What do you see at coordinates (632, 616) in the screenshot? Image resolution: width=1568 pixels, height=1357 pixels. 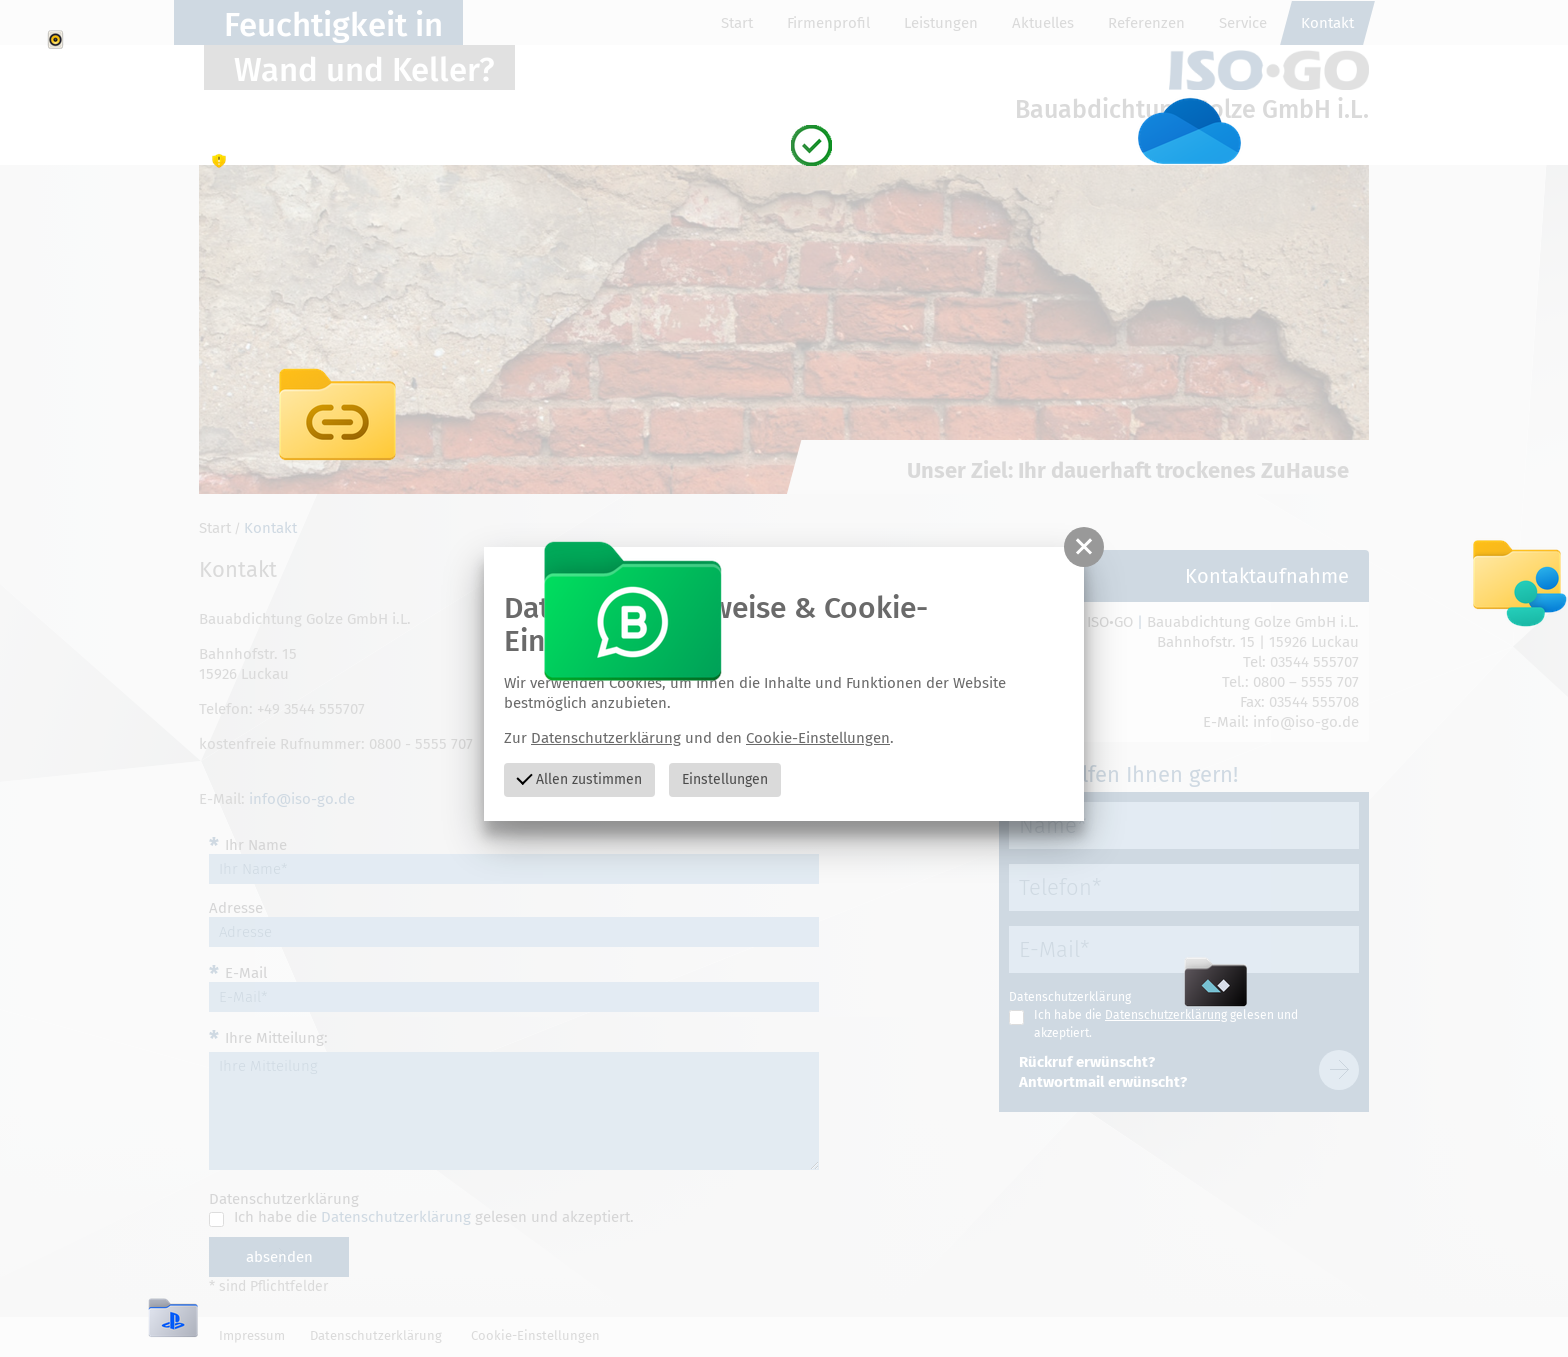 I see `folder containing whatsapp business files and data` at bounding box center [632, 616].